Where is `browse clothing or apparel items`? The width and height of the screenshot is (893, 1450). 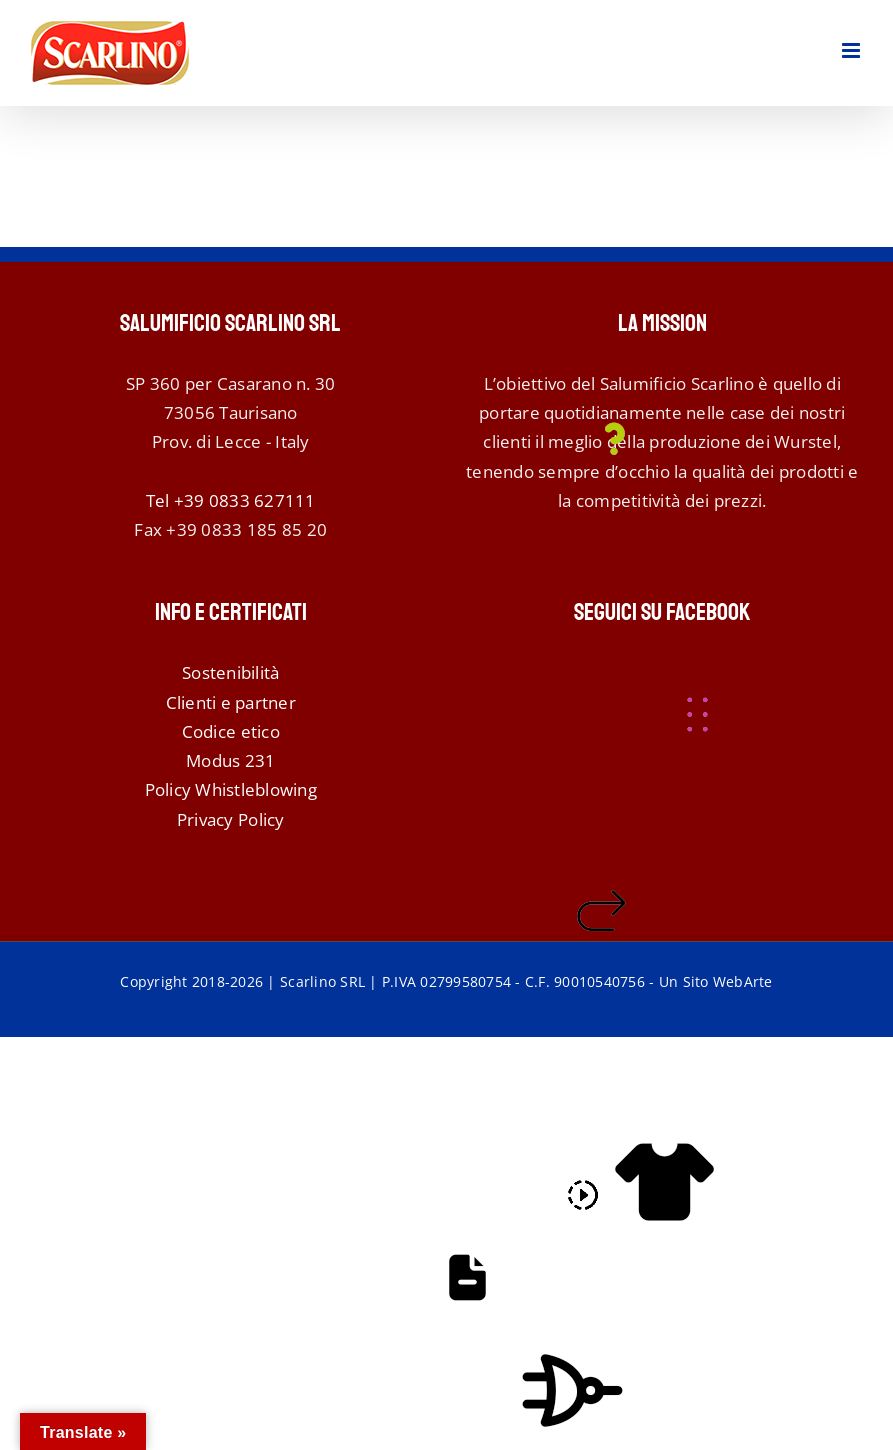 browse clothing or apparel items is located at coordinates (664, 1179).